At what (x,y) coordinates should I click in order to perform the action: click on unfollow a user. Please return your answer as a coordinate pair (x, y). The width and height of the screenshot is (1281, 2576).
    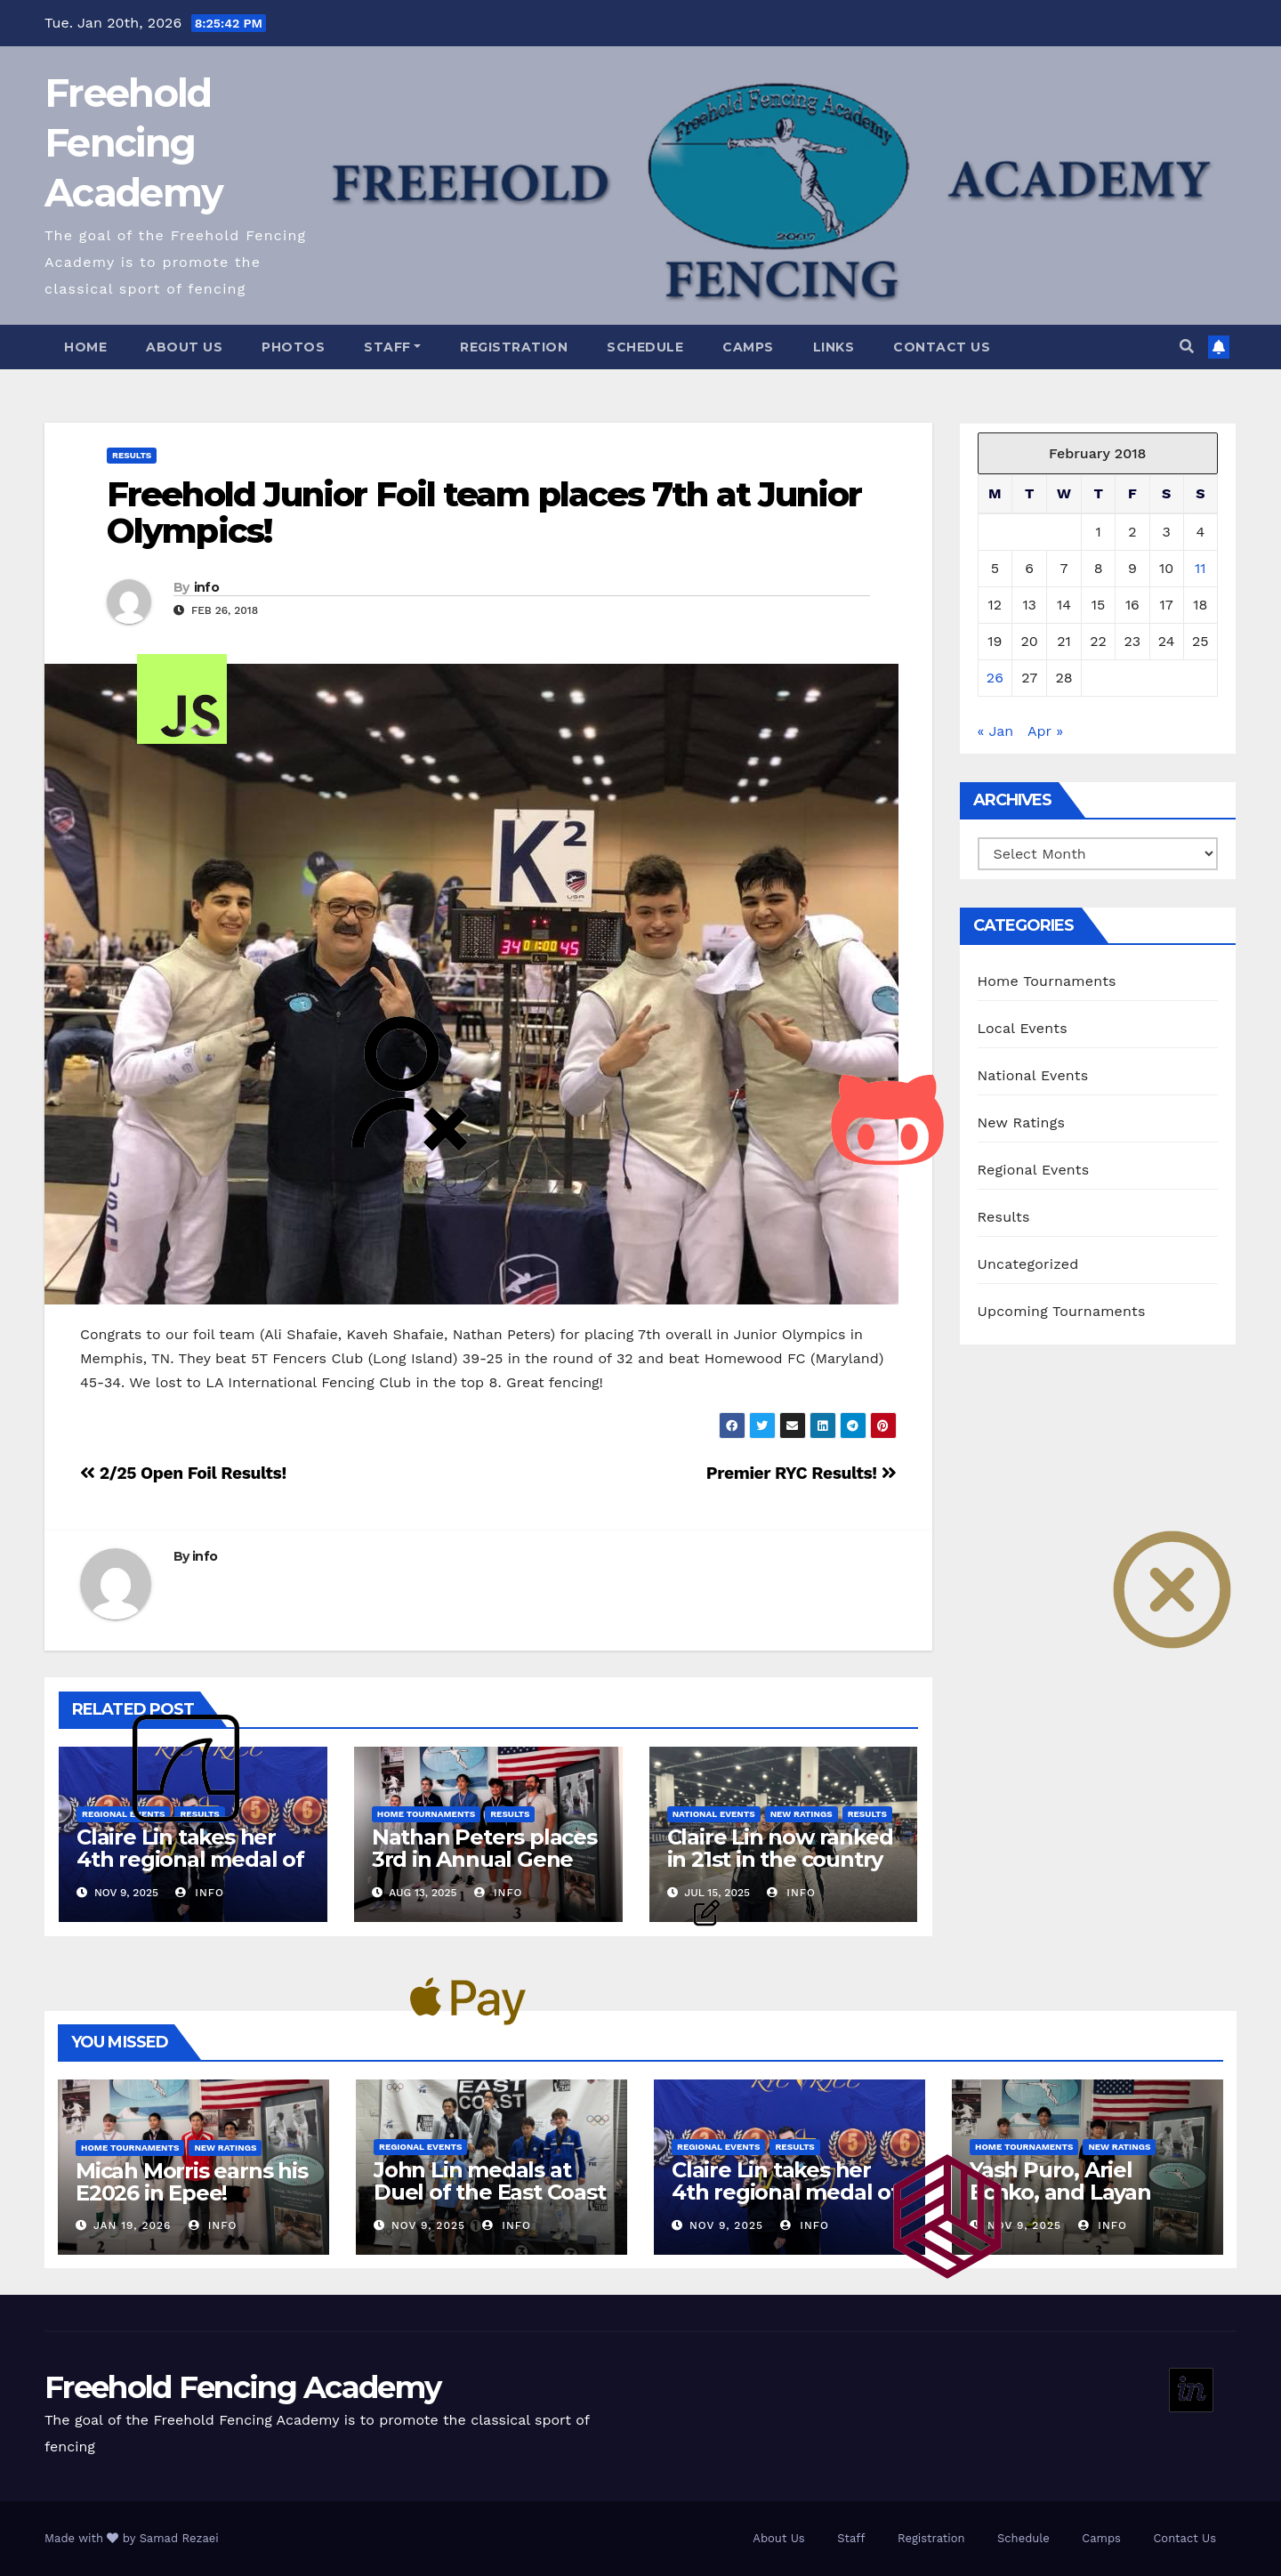
    Looking at the image, I should click on (401, 1085).